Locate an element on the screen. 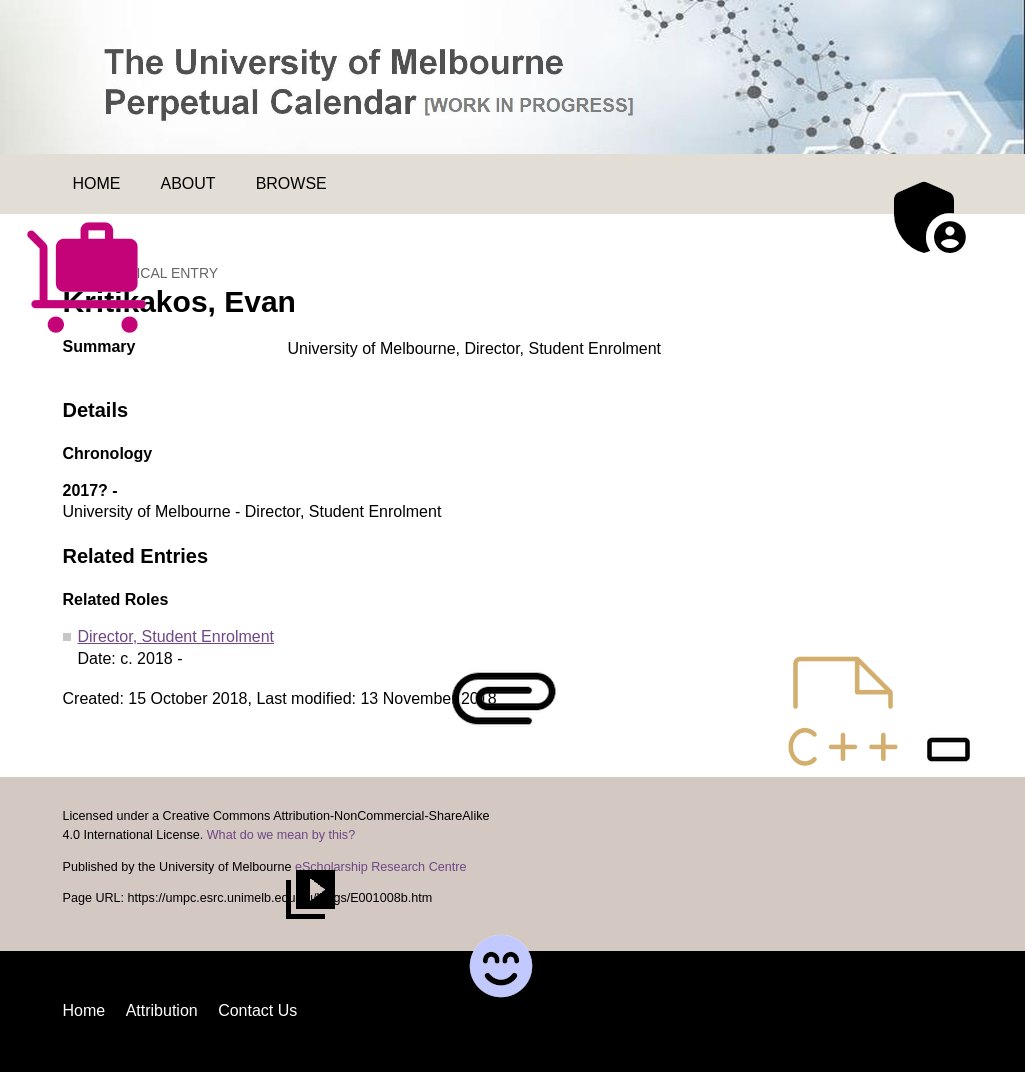  add a positive reaction or emoji is located at coordinates (501, 966).